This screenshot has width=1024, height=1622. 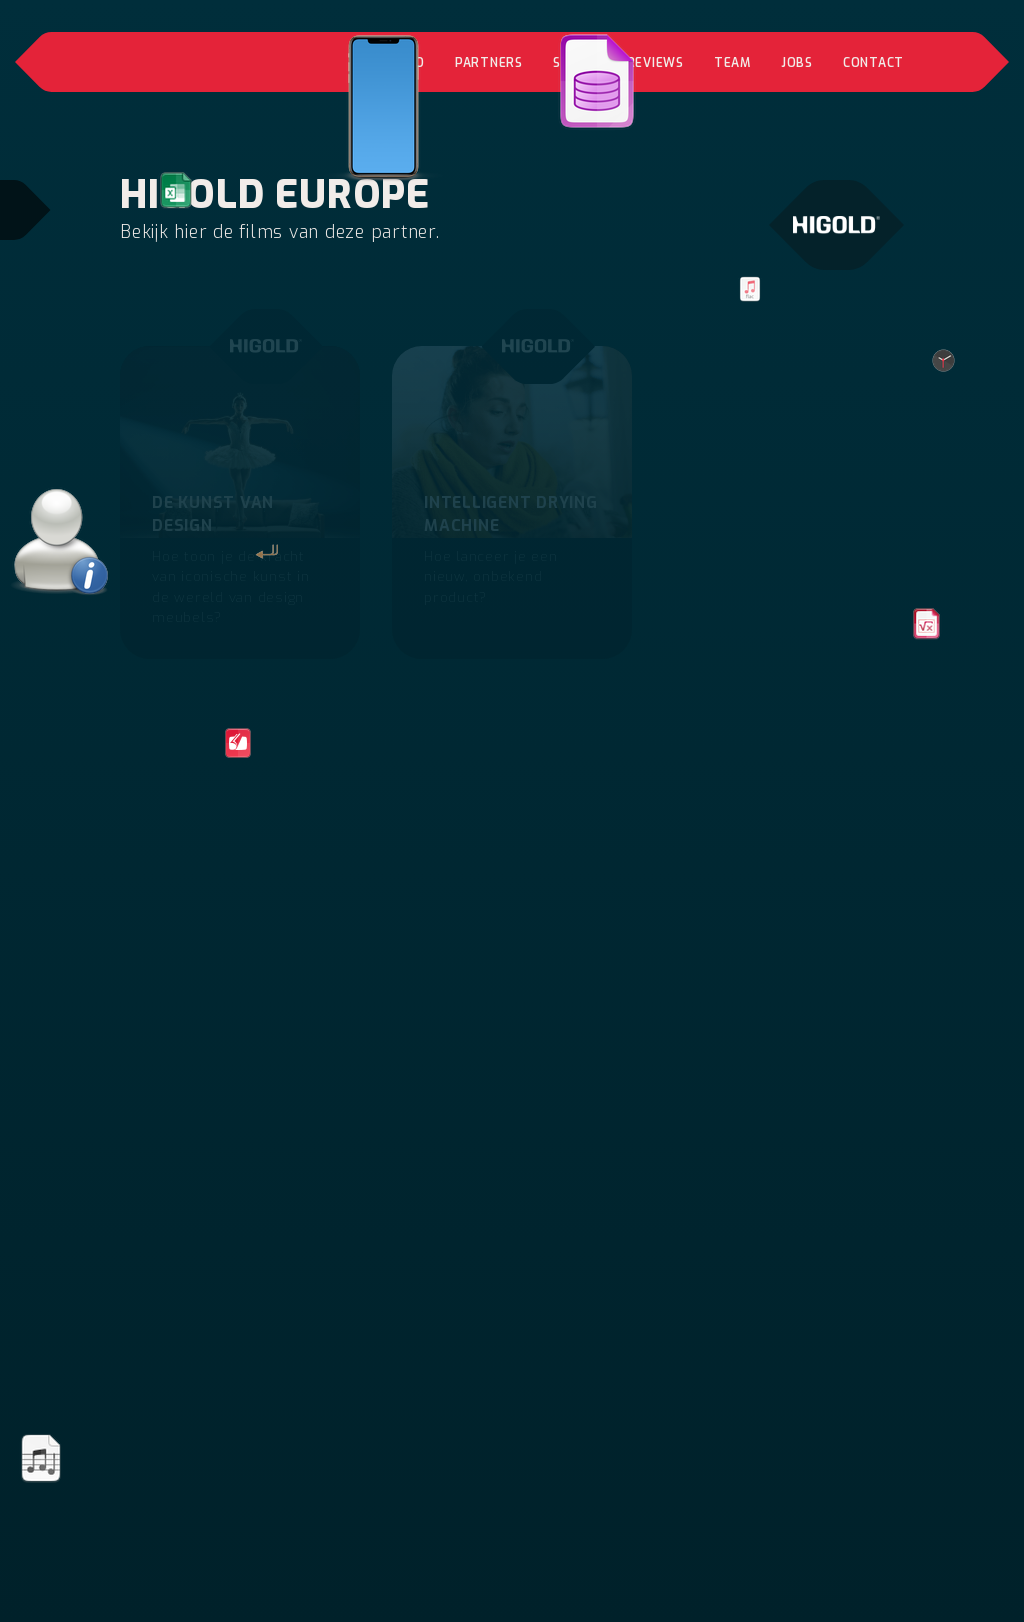 What do you see at coordinates (176, 190) in the screenshot?
I see `indicates a microsoft excel spreadsheet file` at bounding box center [176, 190].